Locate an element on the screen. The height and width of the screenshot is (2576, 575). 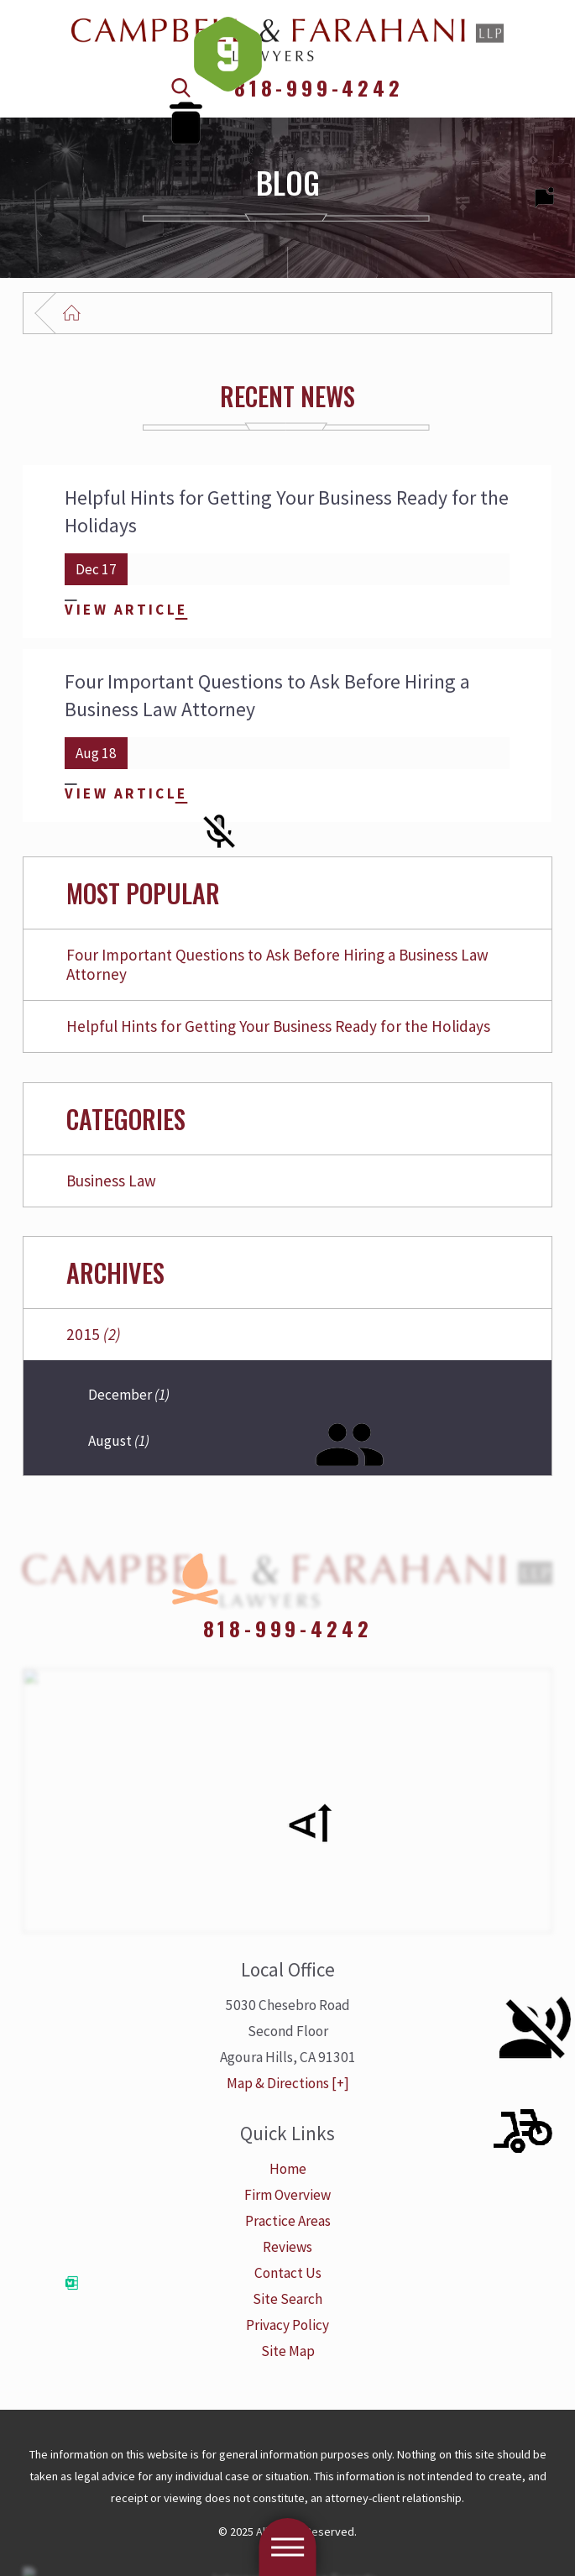
mute your microphone is located at coordinates (219, 832).